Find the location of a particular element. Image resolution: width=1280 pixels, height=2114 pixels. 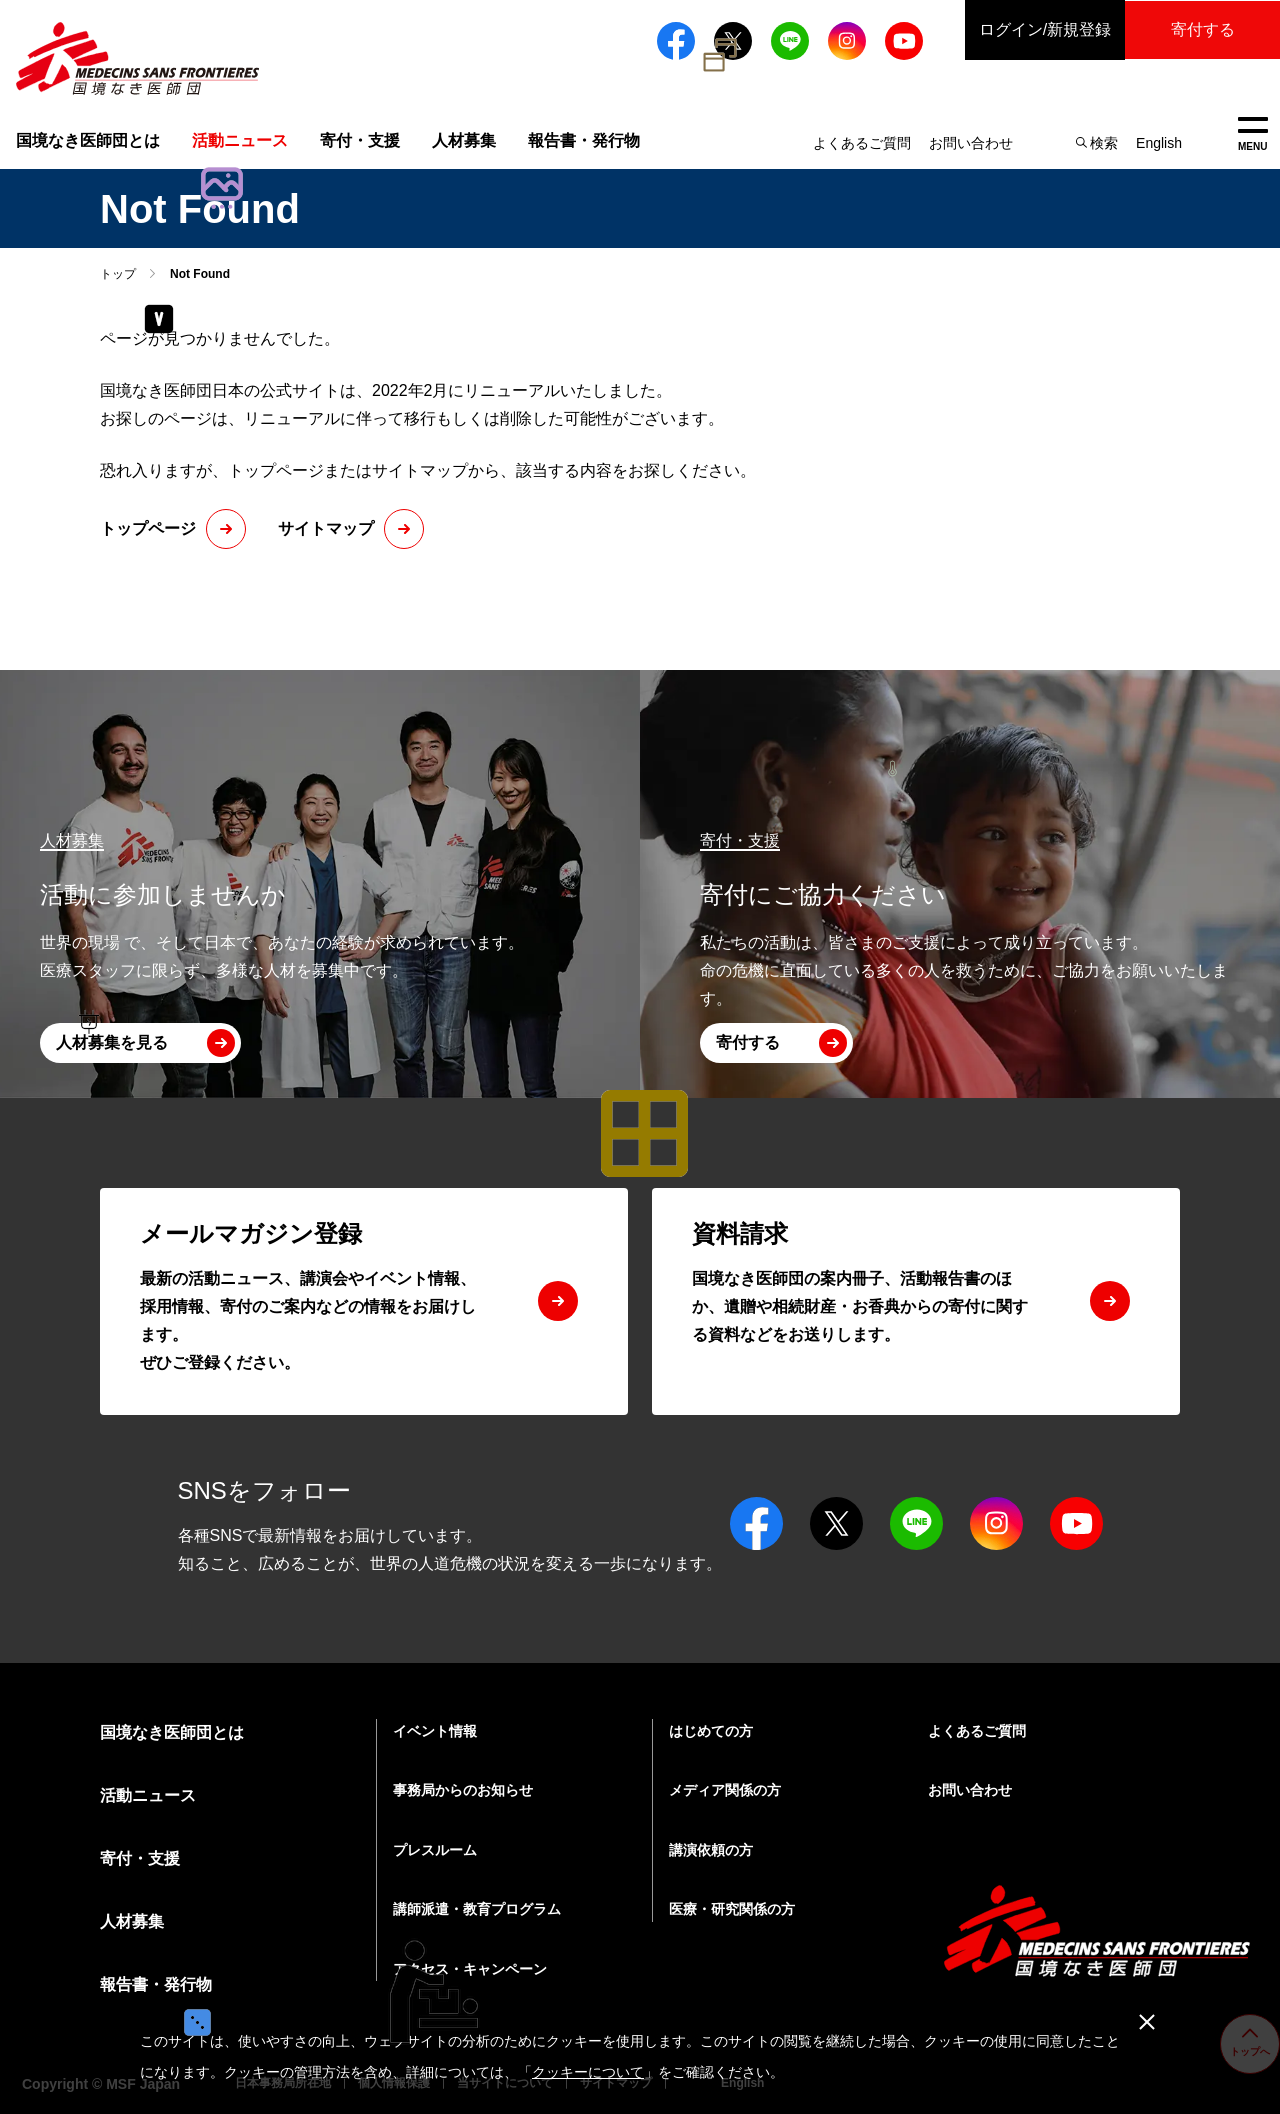

switch between open windows is located at coordinates (720, 55).